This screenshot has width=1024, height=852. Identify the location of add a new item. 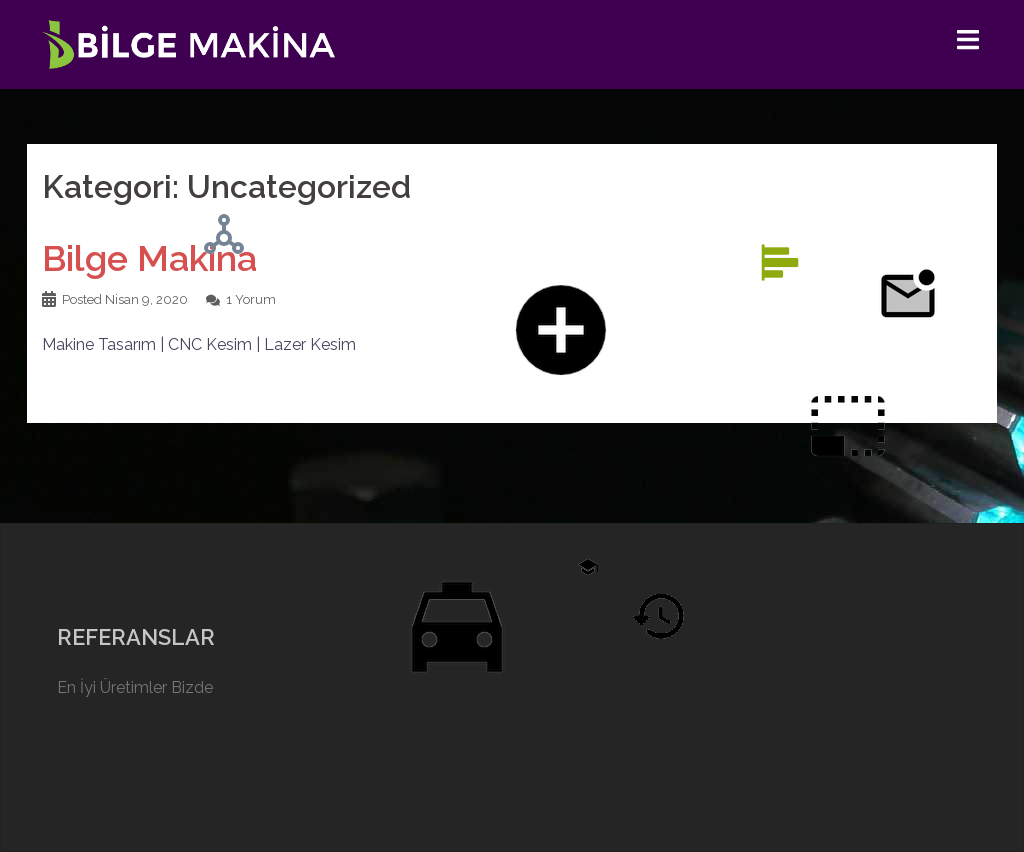
(561, 330).